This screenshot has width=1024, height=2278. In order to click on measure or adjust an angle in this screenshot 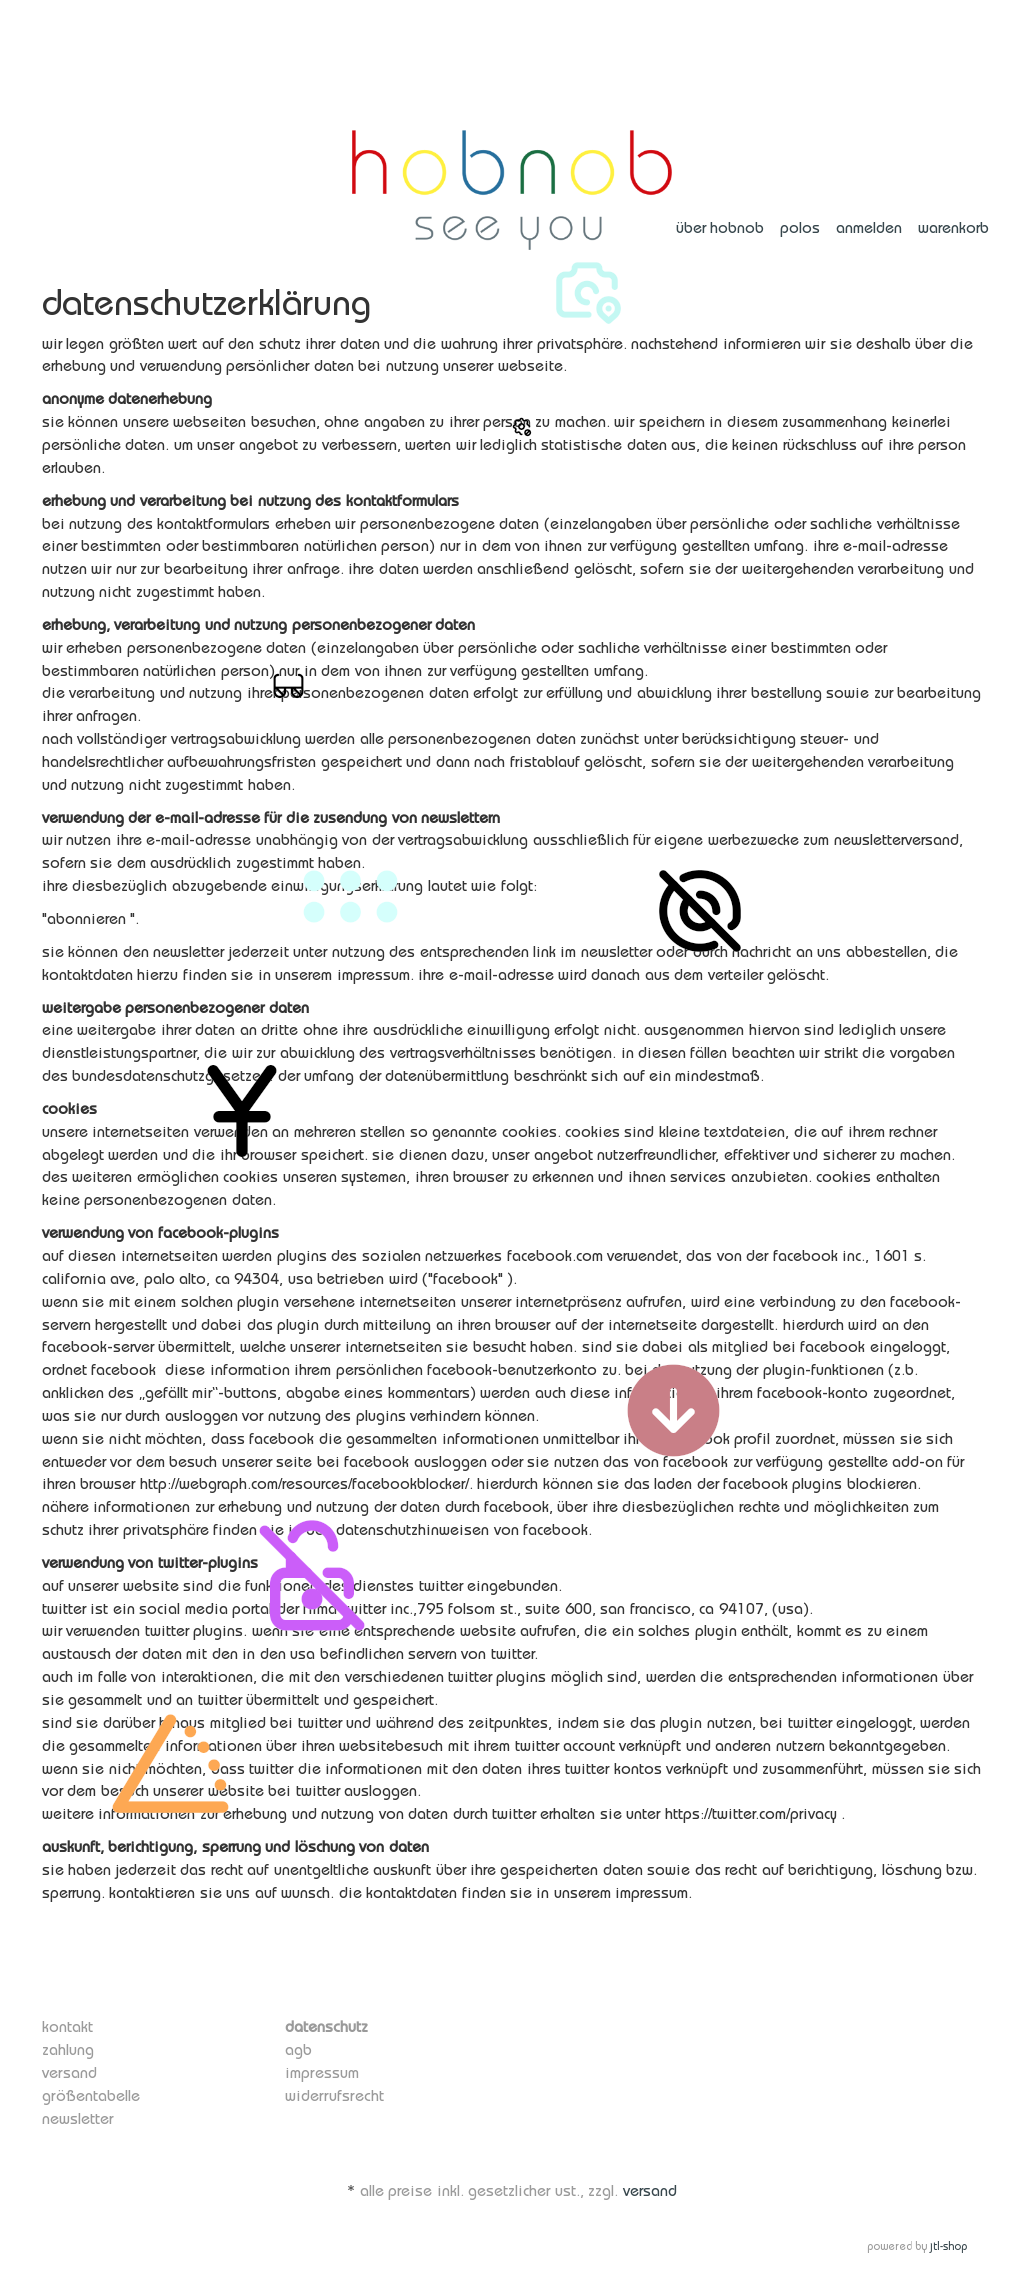, I will do `click(170, 1766)`.